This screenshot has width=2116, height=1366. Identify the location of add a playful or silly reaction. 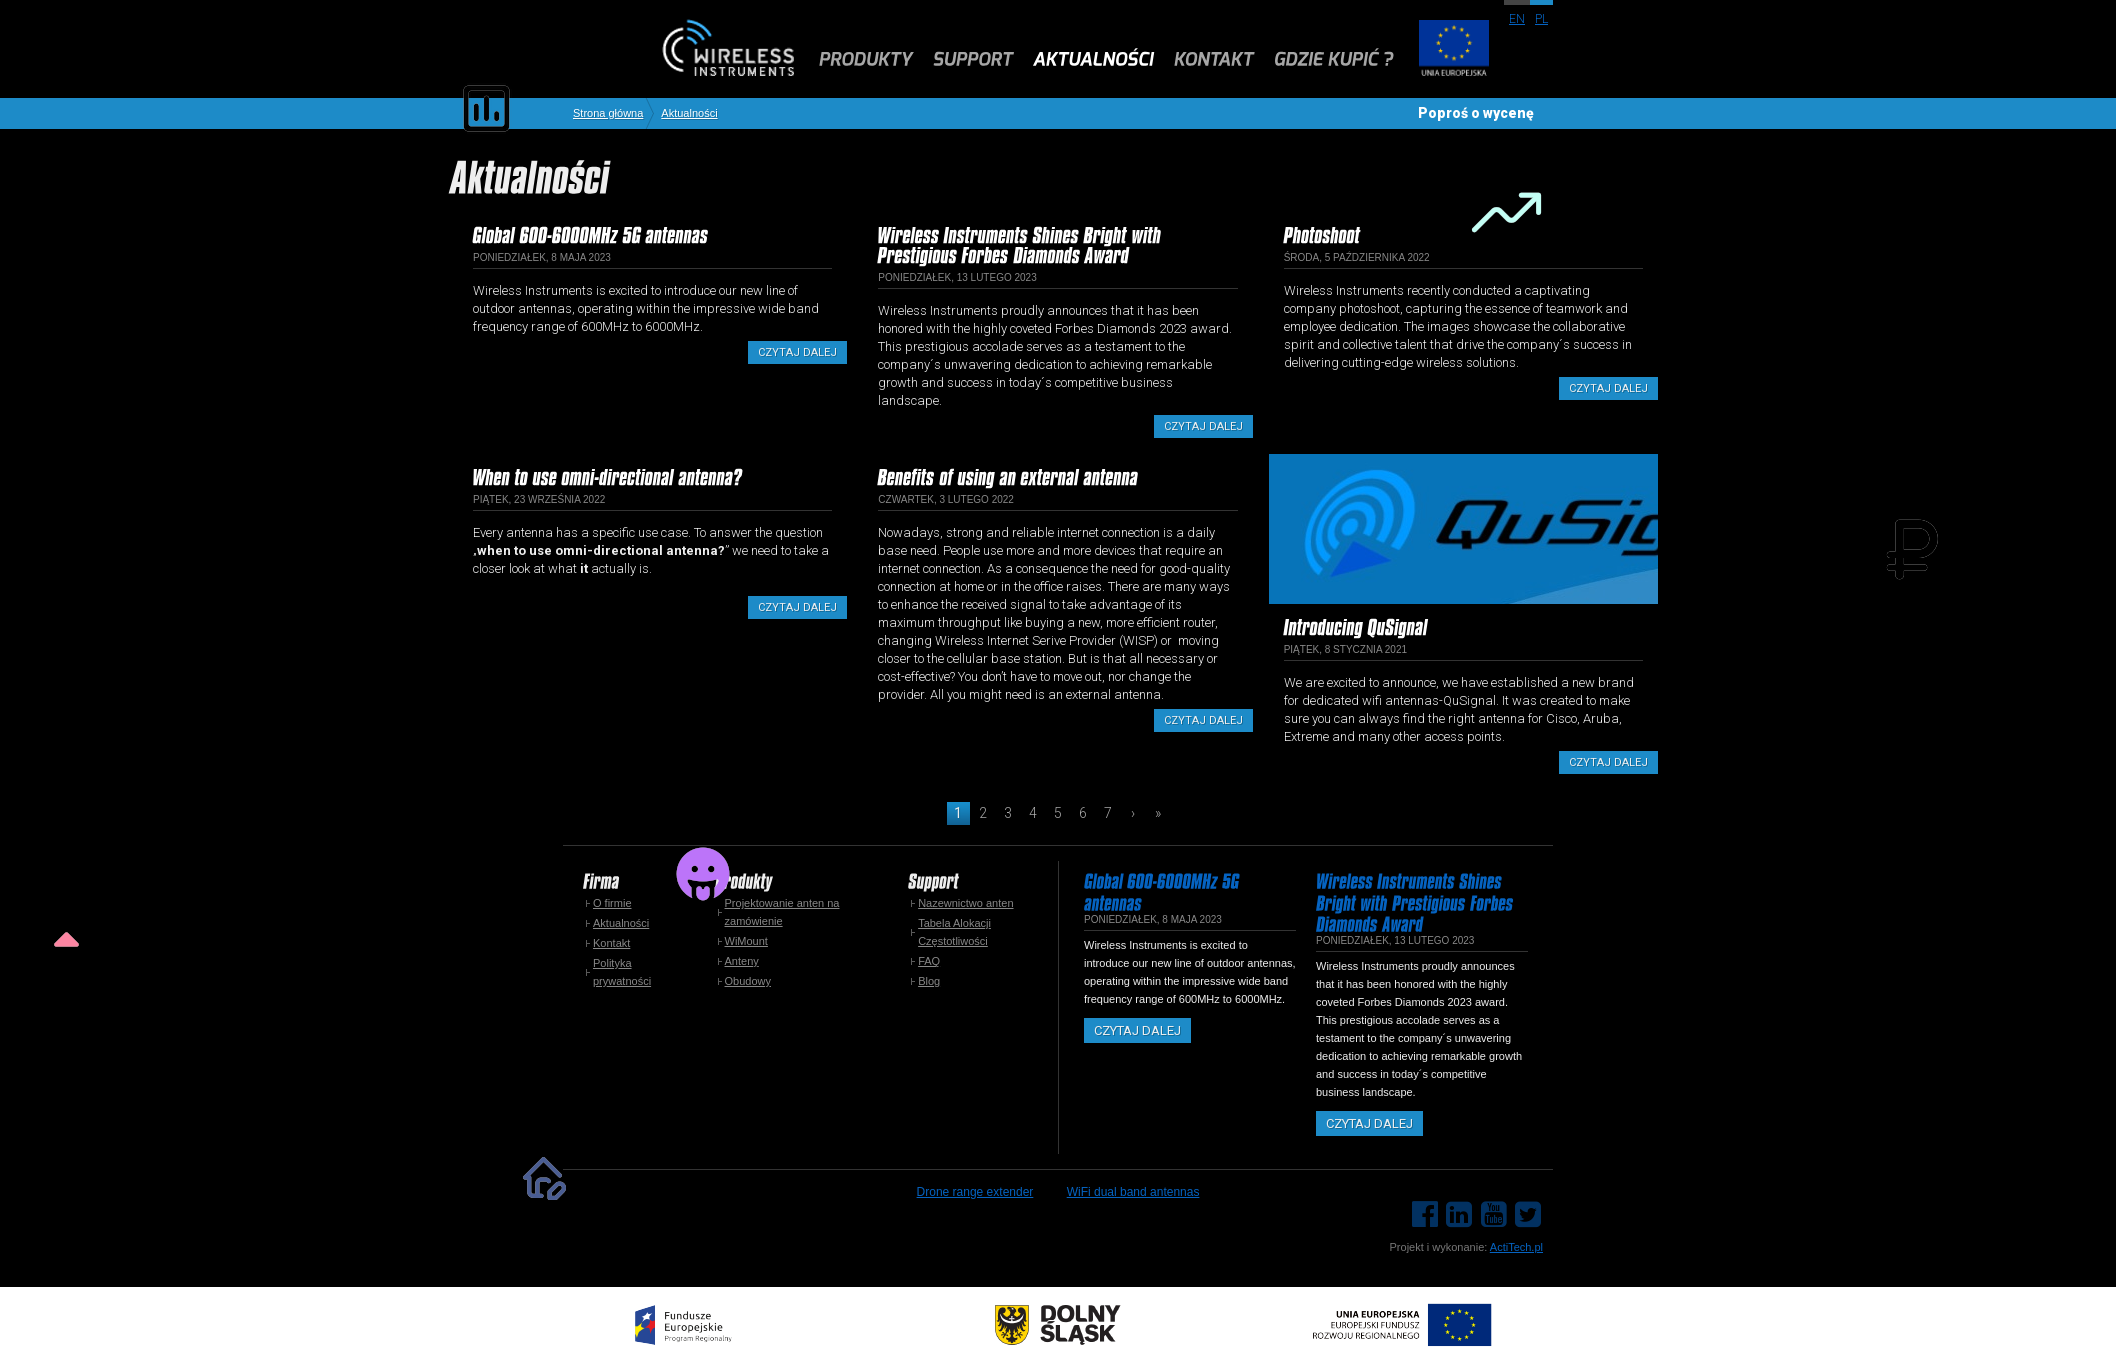
(703, 874).